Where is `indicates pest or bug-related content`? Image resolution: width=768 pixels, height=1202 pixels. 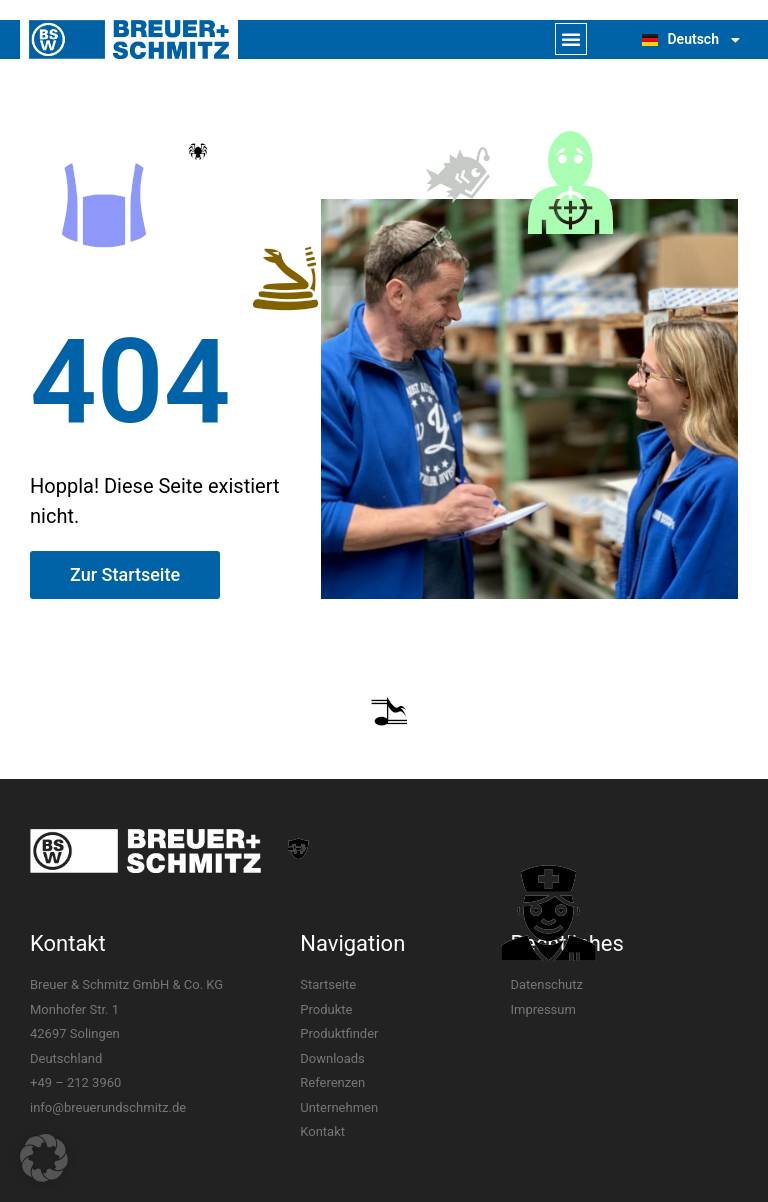 indicates pest or bug-related content is located at coordinates (198, 151).